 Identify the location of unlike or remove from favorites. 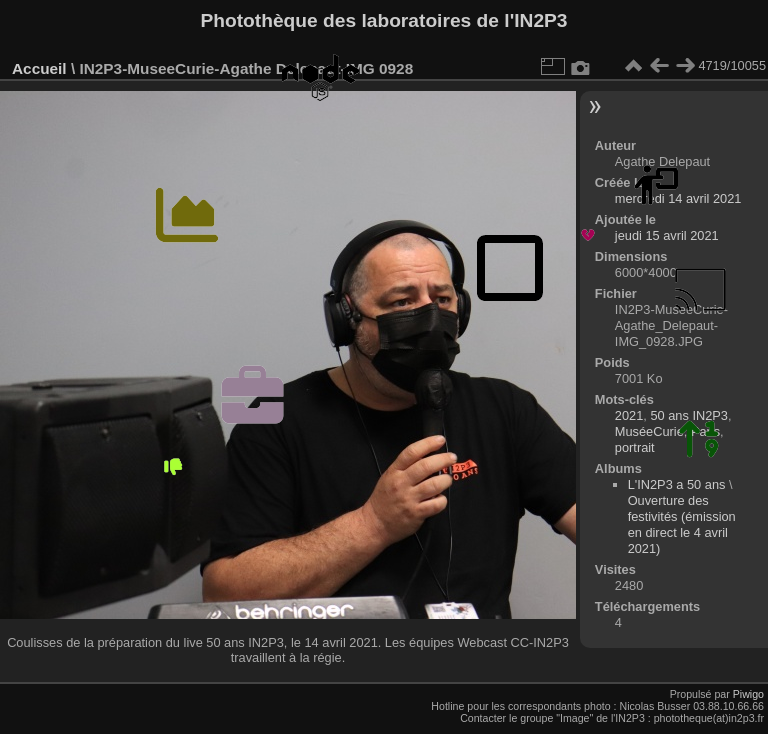
(588, 235).